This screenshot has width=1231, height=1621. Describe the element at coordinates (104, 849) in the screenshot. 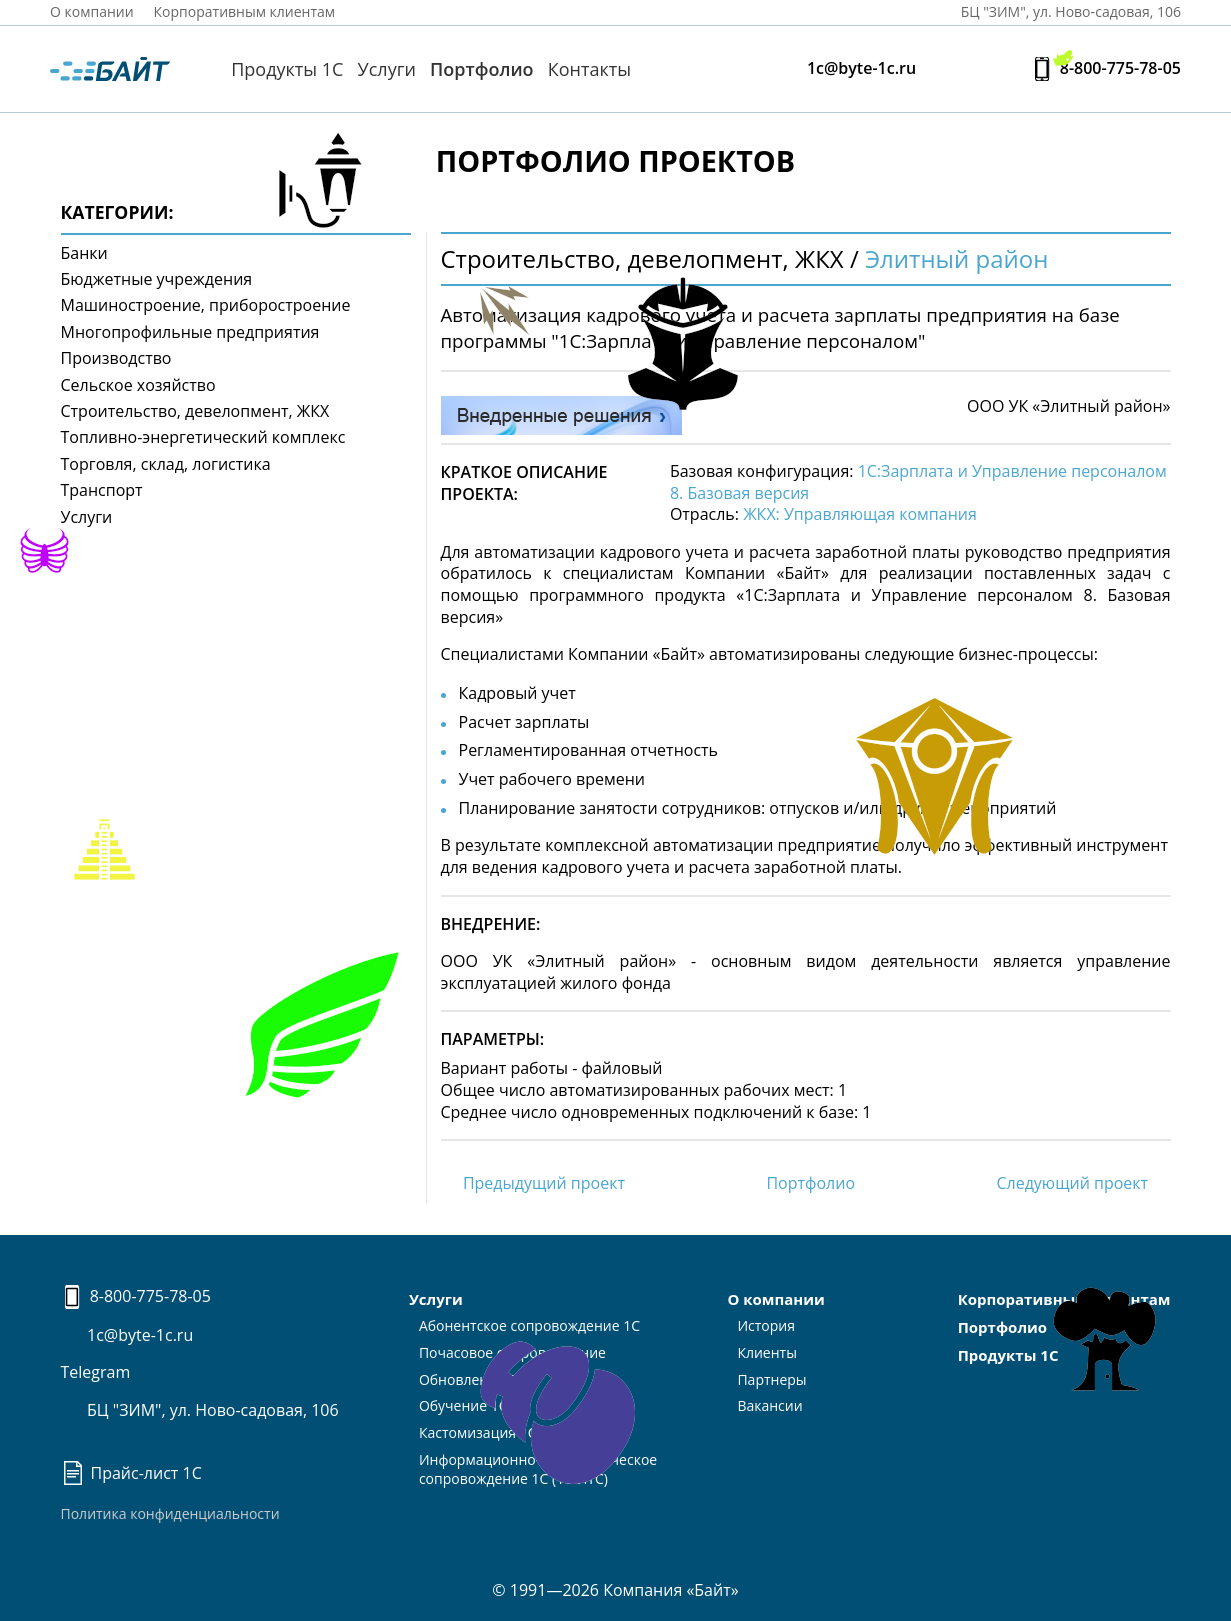

I see `explore ancient civilizations or history content` at that location.